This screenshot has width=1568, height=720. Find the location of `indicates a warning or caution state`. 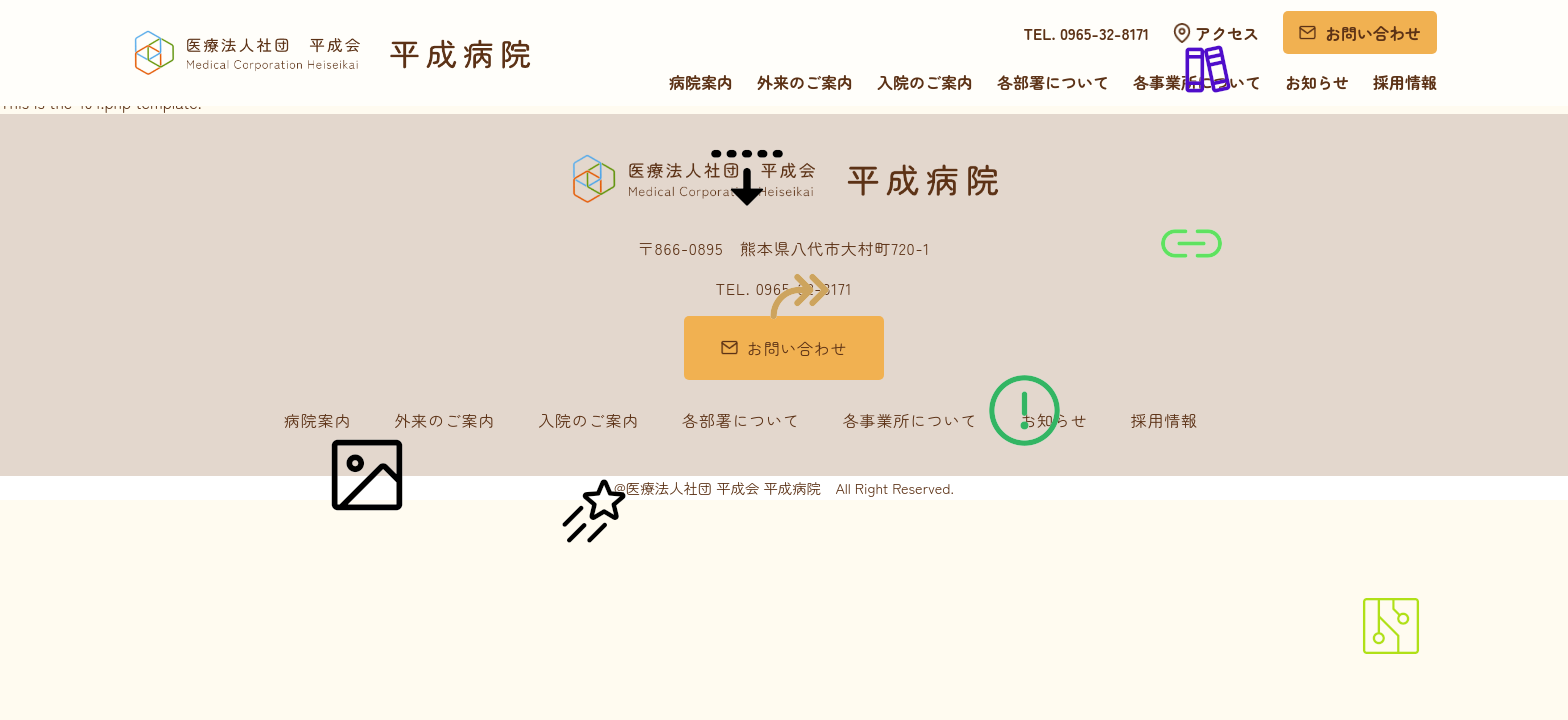

indicates a warning or caution state is located at coordinates (1024, 410).